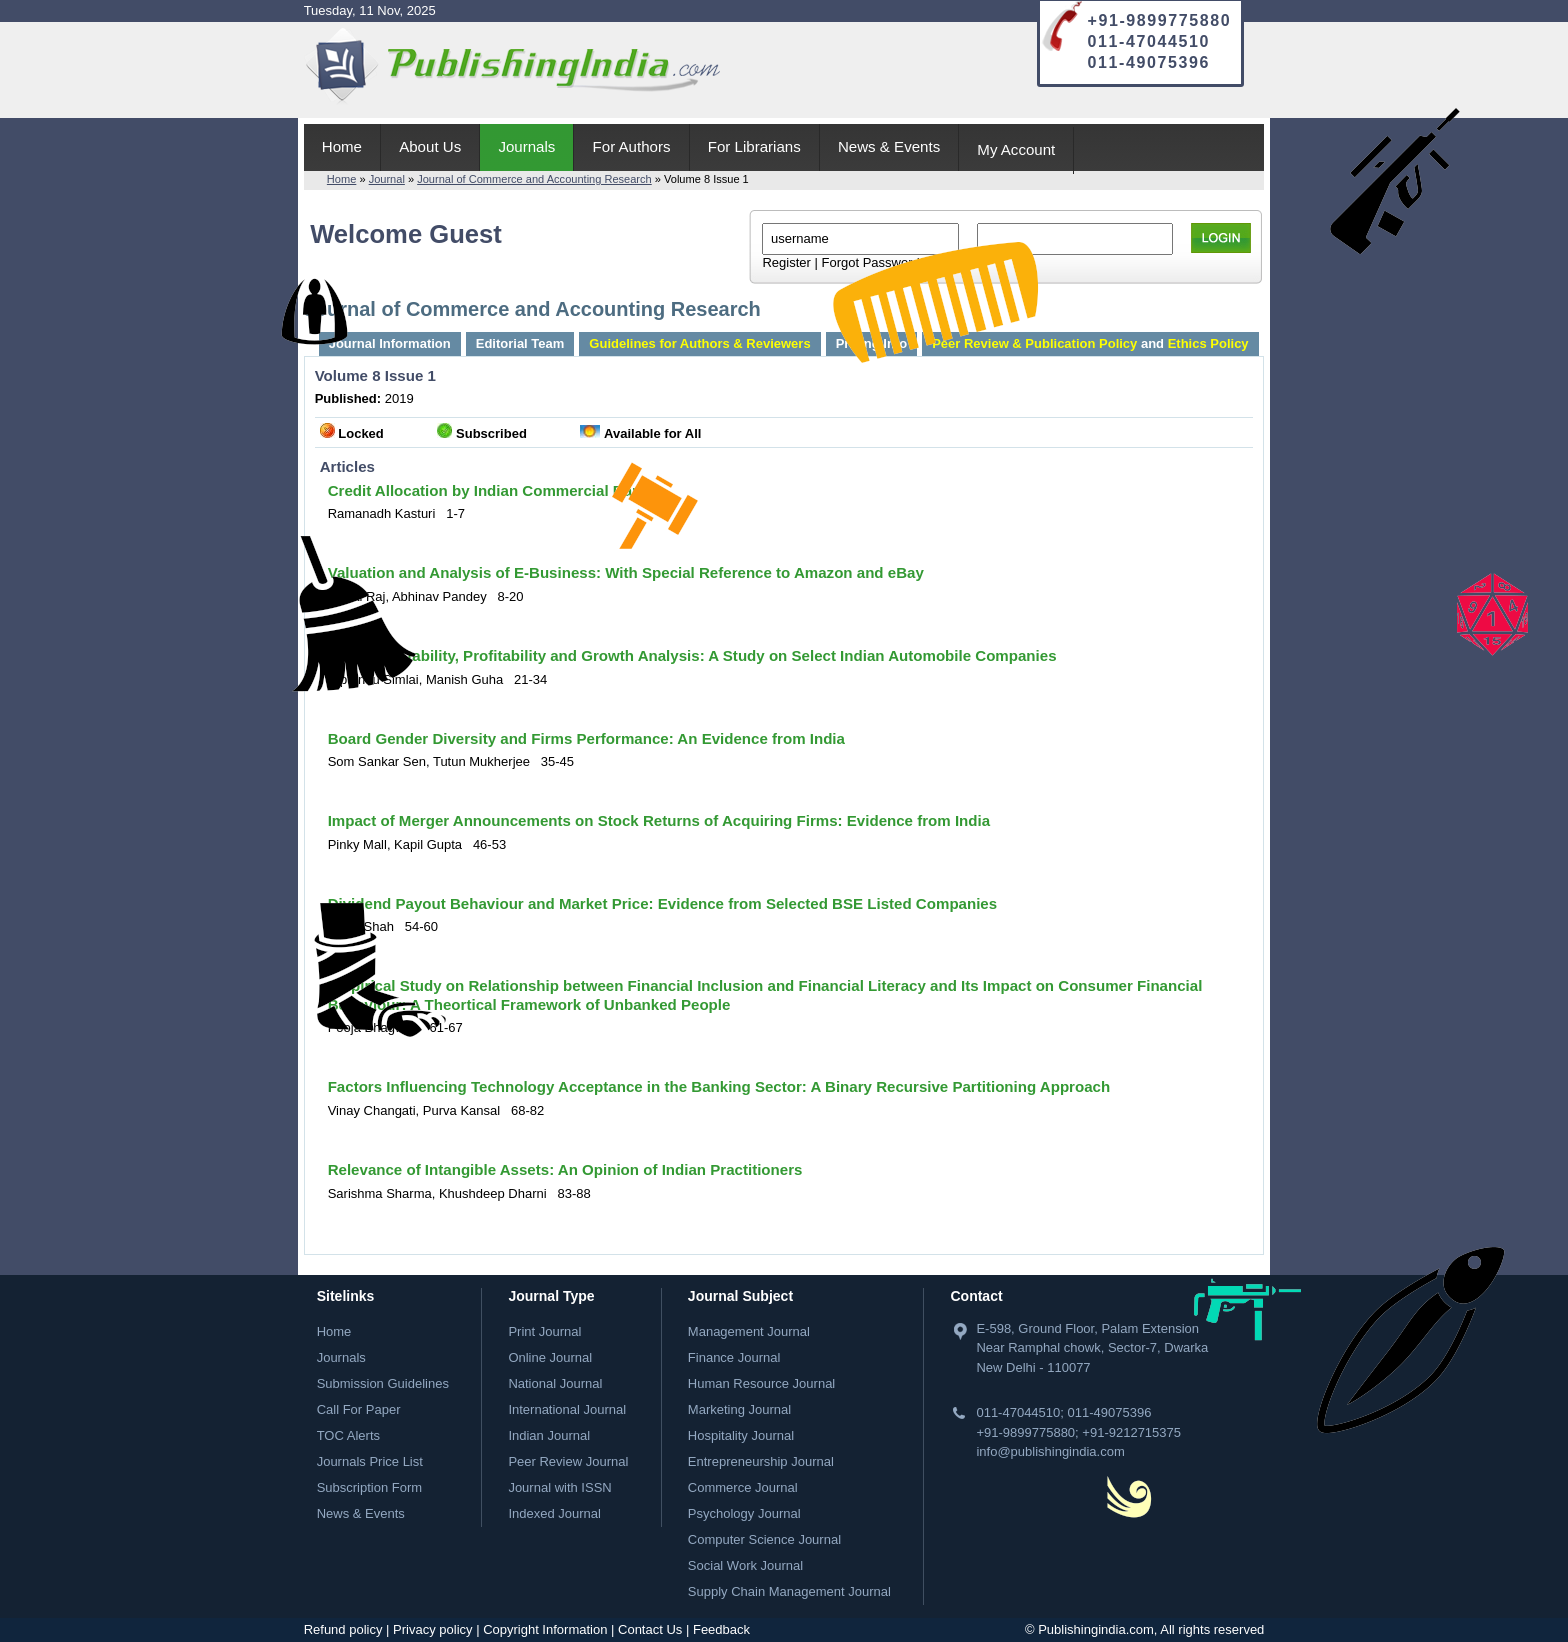 The width and height of the screenshot is (1568, 1642). Describe the element at coordinates (314, 311) in the screenshot. I see `notification security settings` at that location.